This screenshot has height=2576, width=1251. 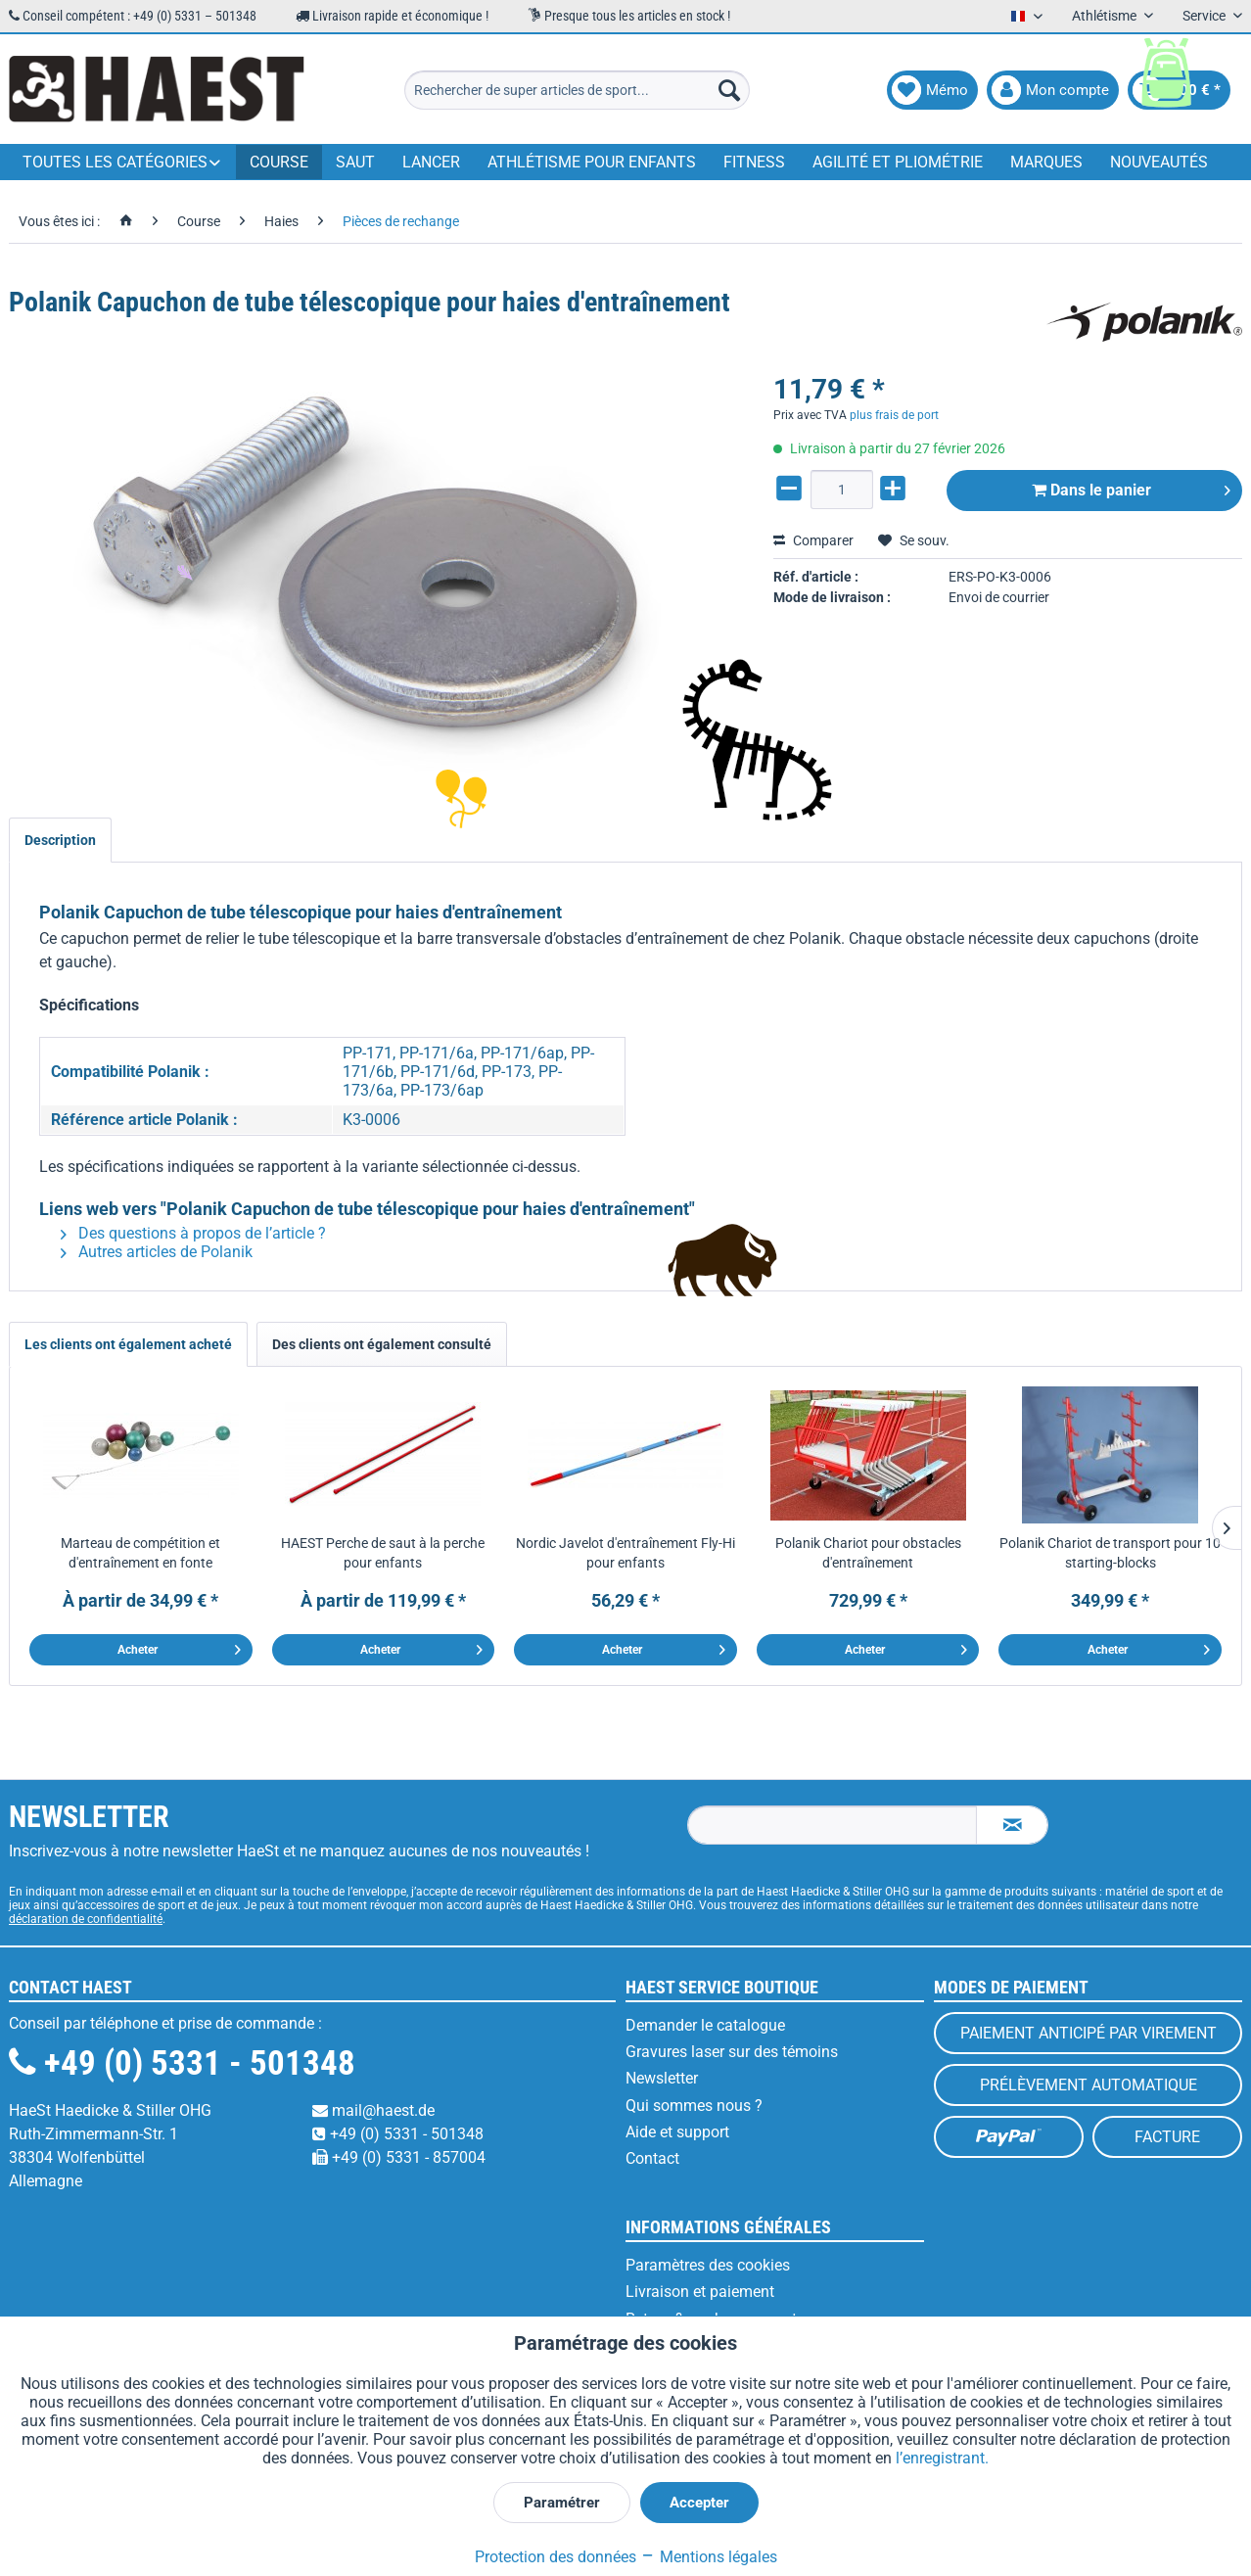 What do you see at coordinates (756, 741) in the screenshot?
I see `view dinosaur exhibit or paleontology section` at bounding box center [756, 741].